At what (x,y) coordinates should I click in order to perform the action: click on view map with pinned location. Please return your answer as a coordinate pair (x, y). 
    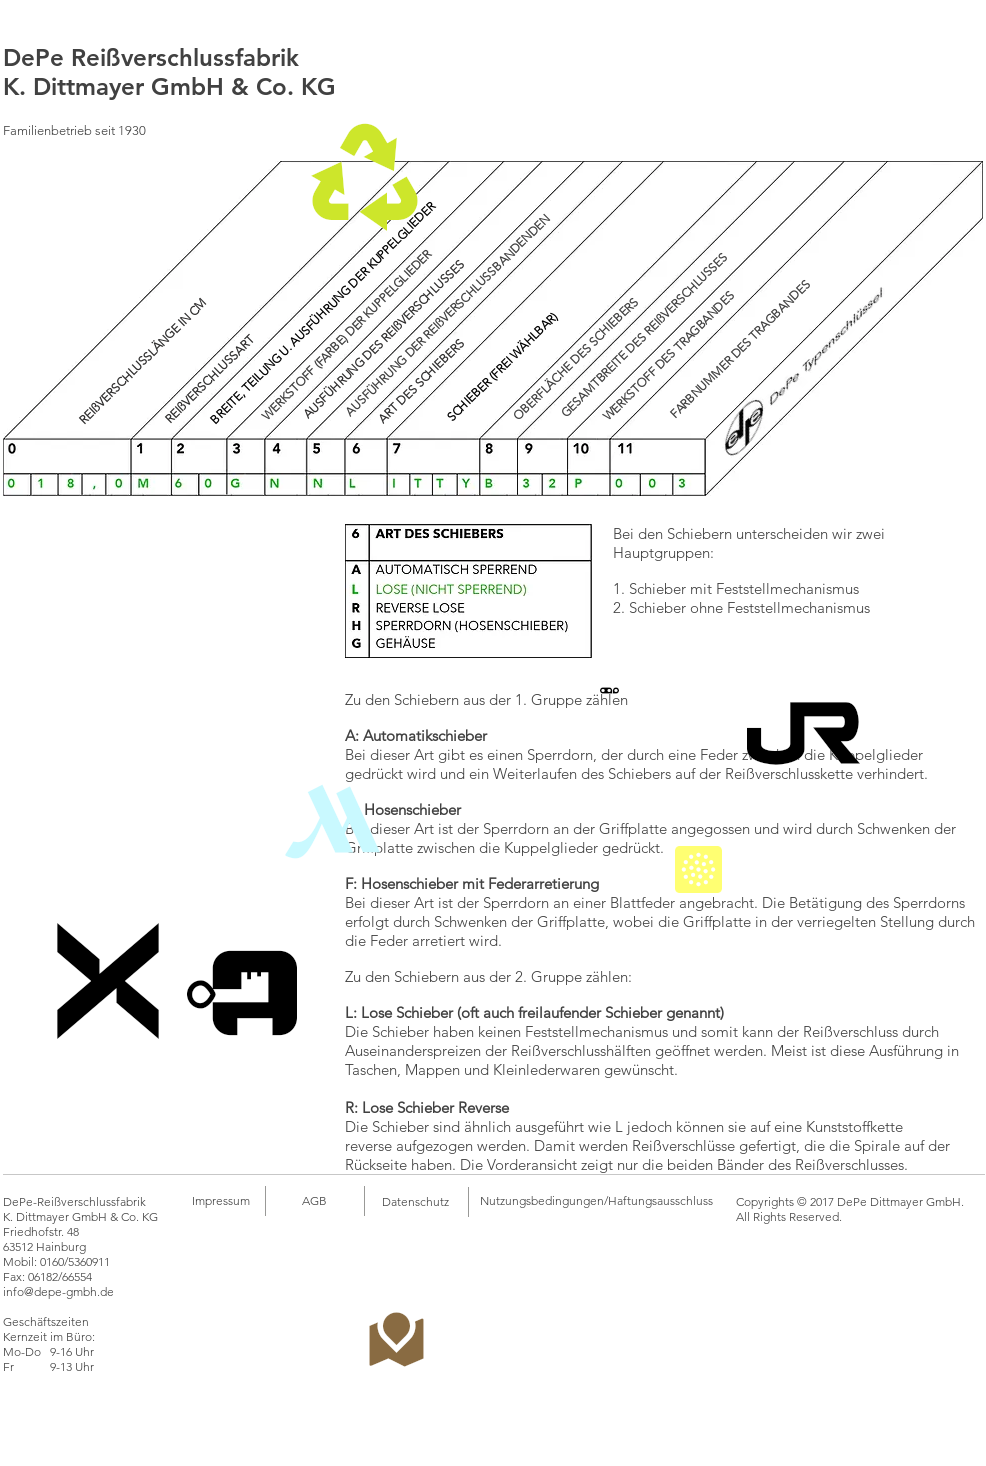
    Looking at the image, I should click on (396, 1339).